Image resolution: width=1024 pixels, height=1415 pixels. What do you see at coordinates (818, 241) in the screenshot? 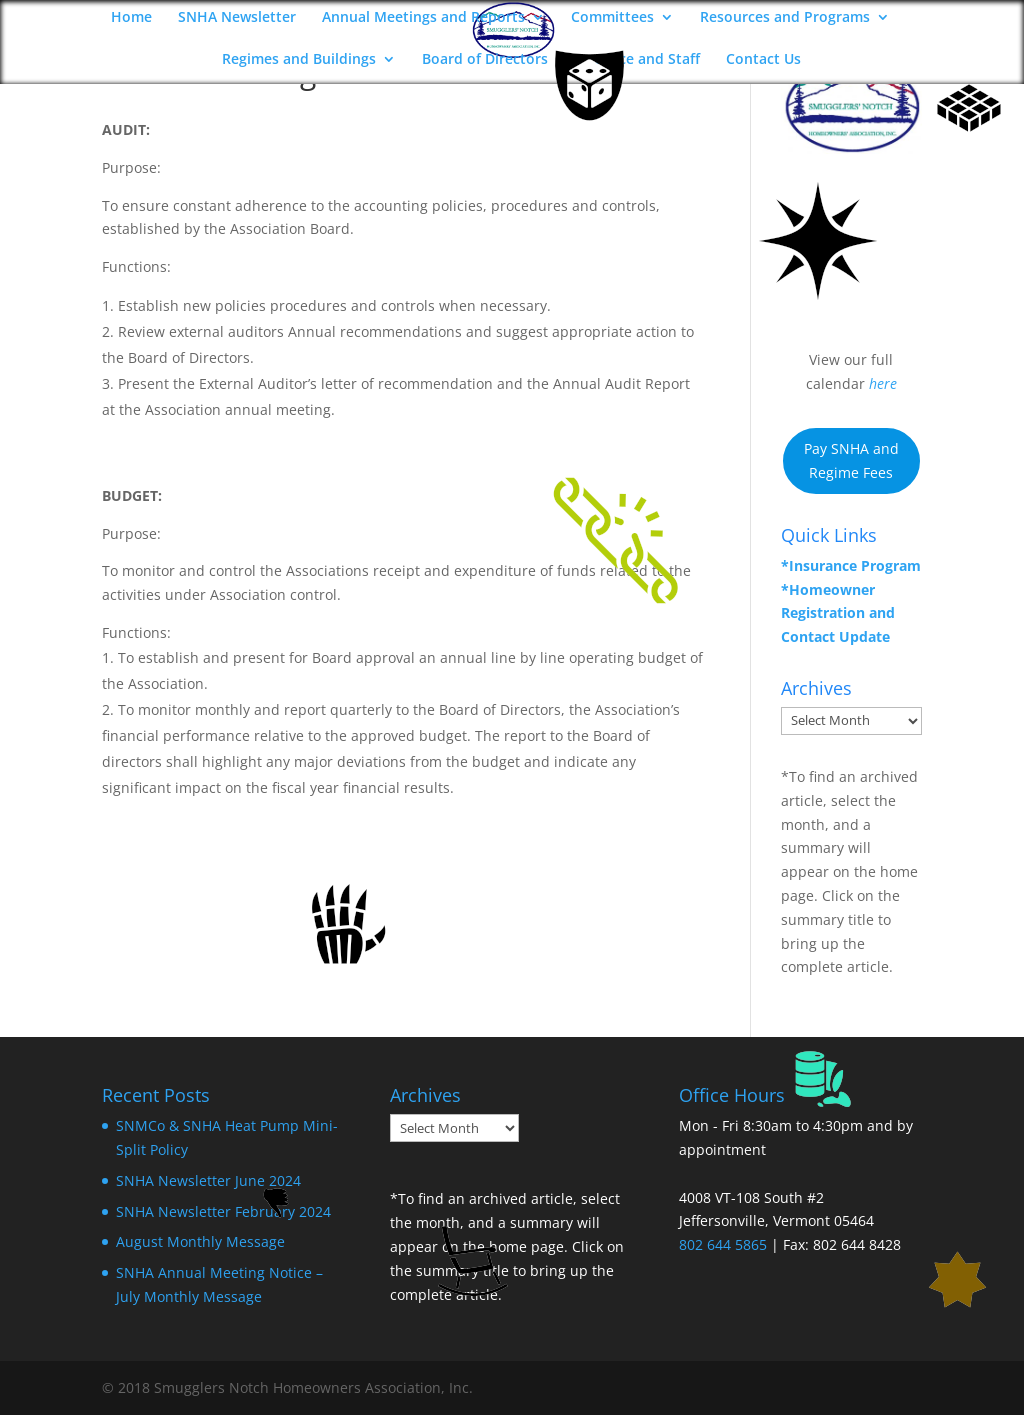
I see `navigate using compass or directional guide` at bounding box center [818, 241].